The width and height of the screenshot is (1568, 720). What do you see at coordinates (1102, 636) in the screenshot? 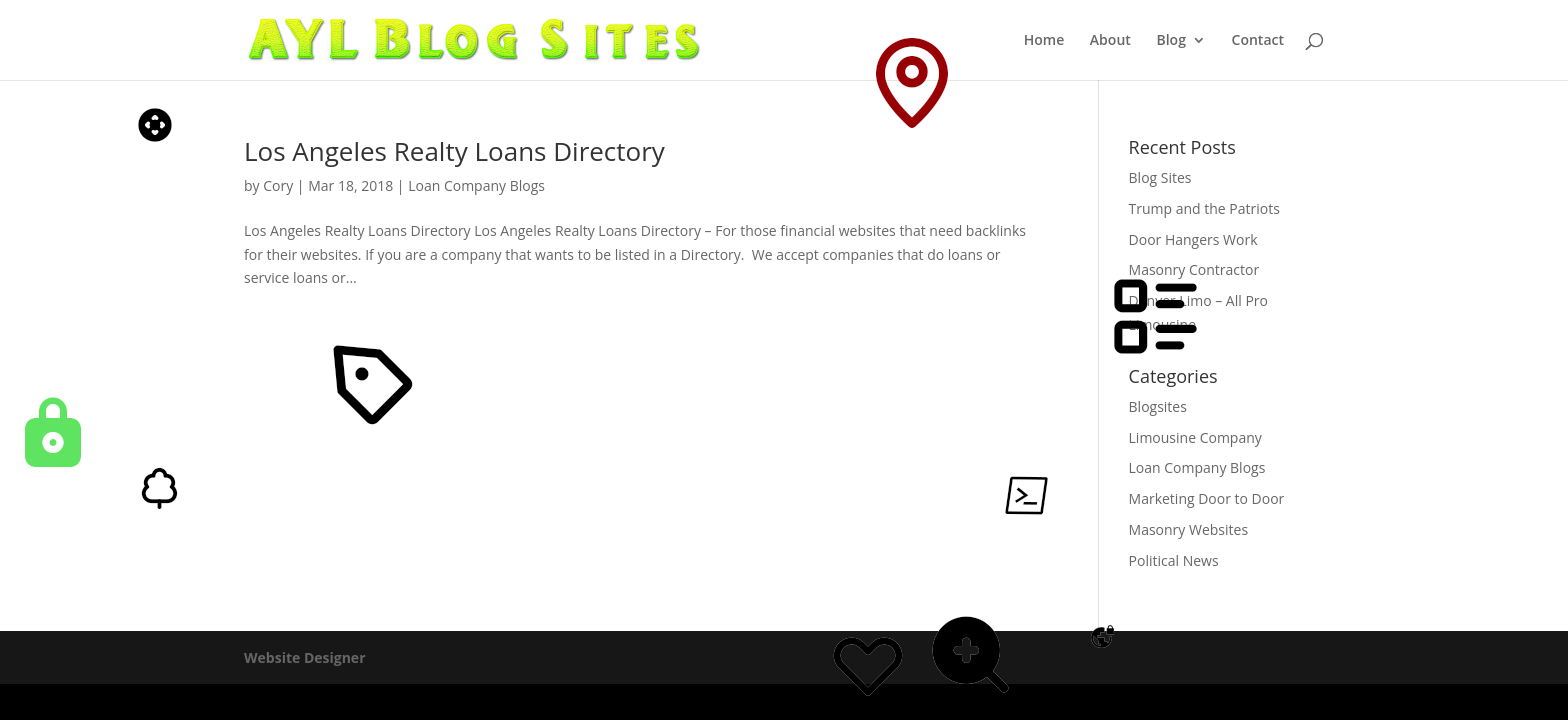
I see `indicates active vpn connection` at bounding box center [1102, 636].